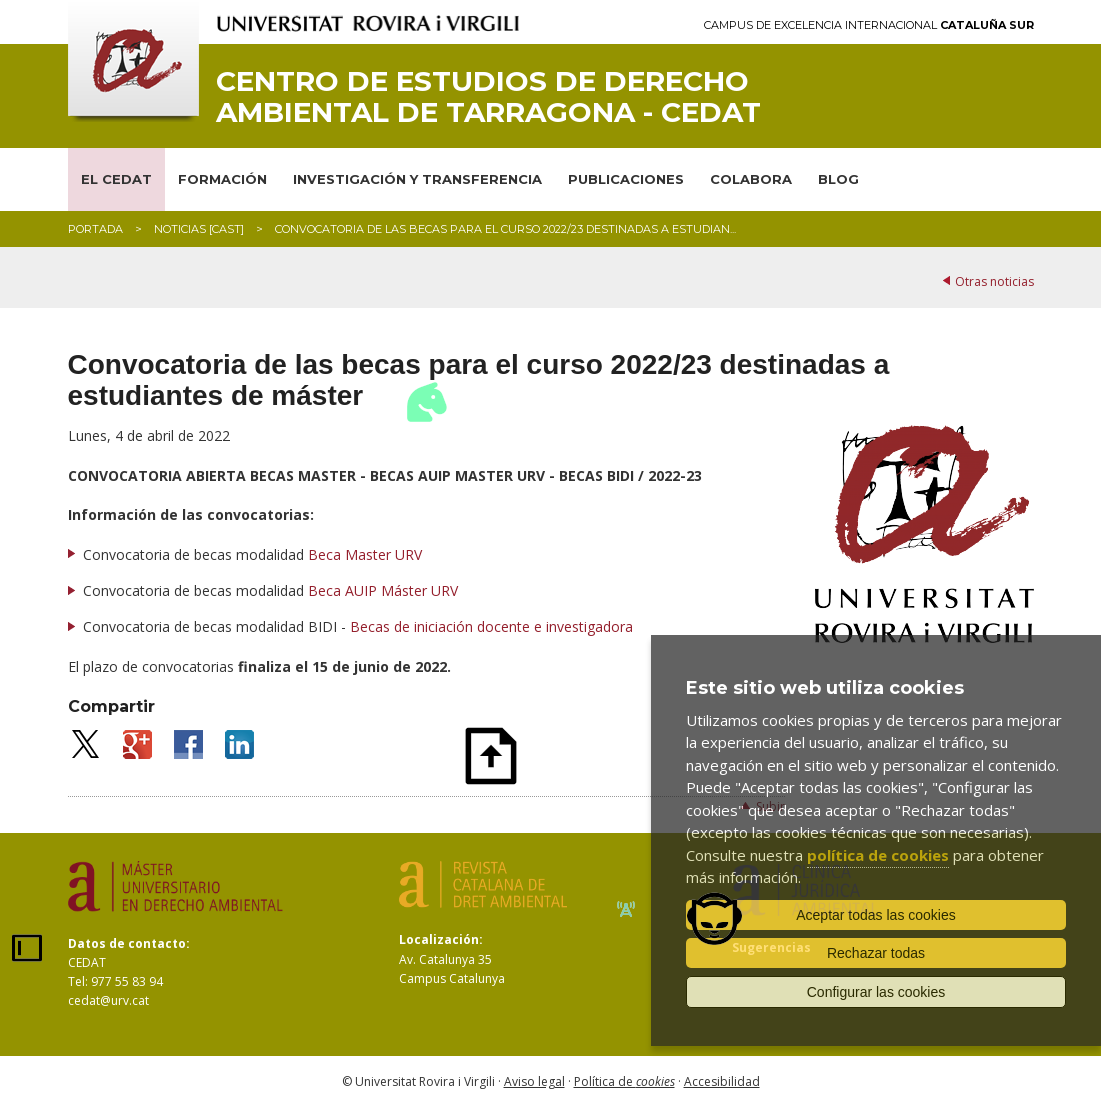  I want to click on upload a file or document, so click(491, 756).